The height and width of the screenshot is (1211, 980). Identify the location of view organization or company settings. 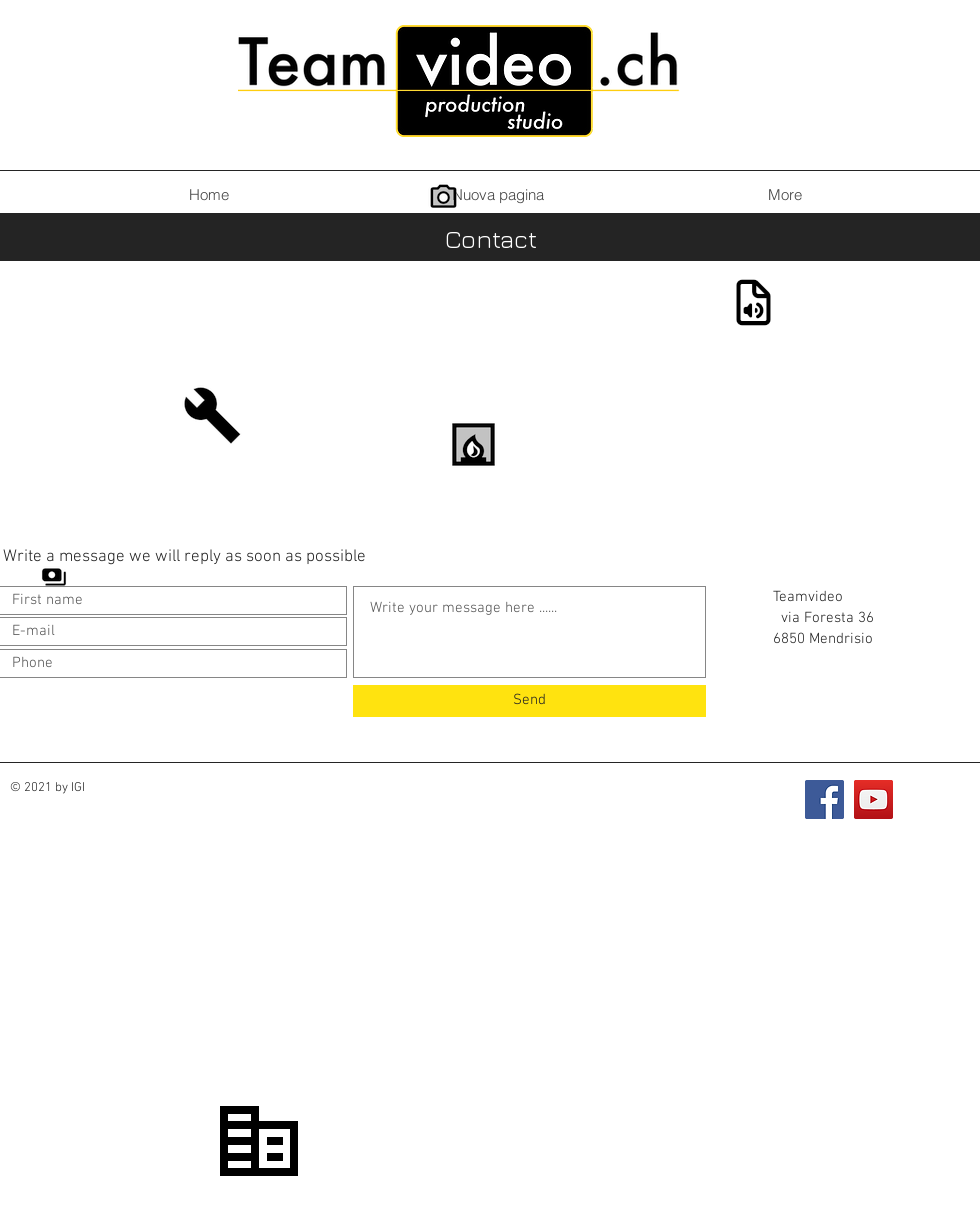
(259, 1141).